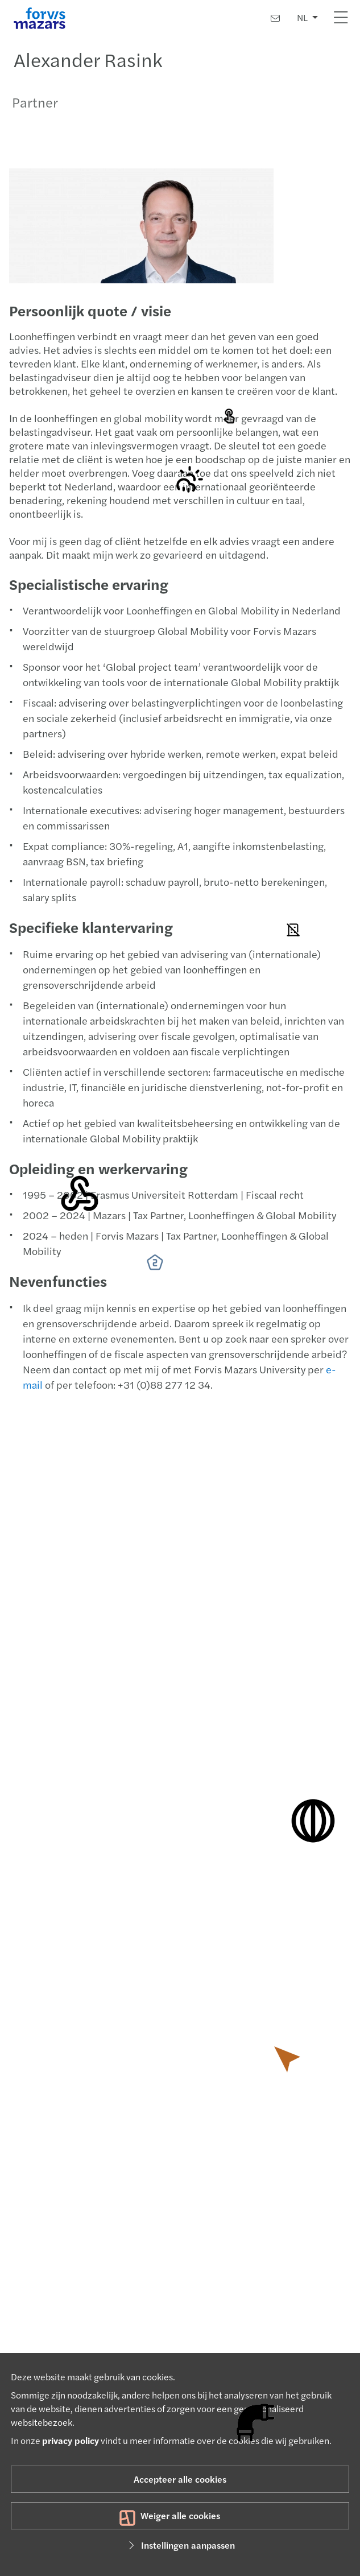 The height and width of the screenshot is (2576, 360). Describe the element at coordinates (313, 1820) in the screenshot. I see `view longitude or meridian lines on a map` at that location.